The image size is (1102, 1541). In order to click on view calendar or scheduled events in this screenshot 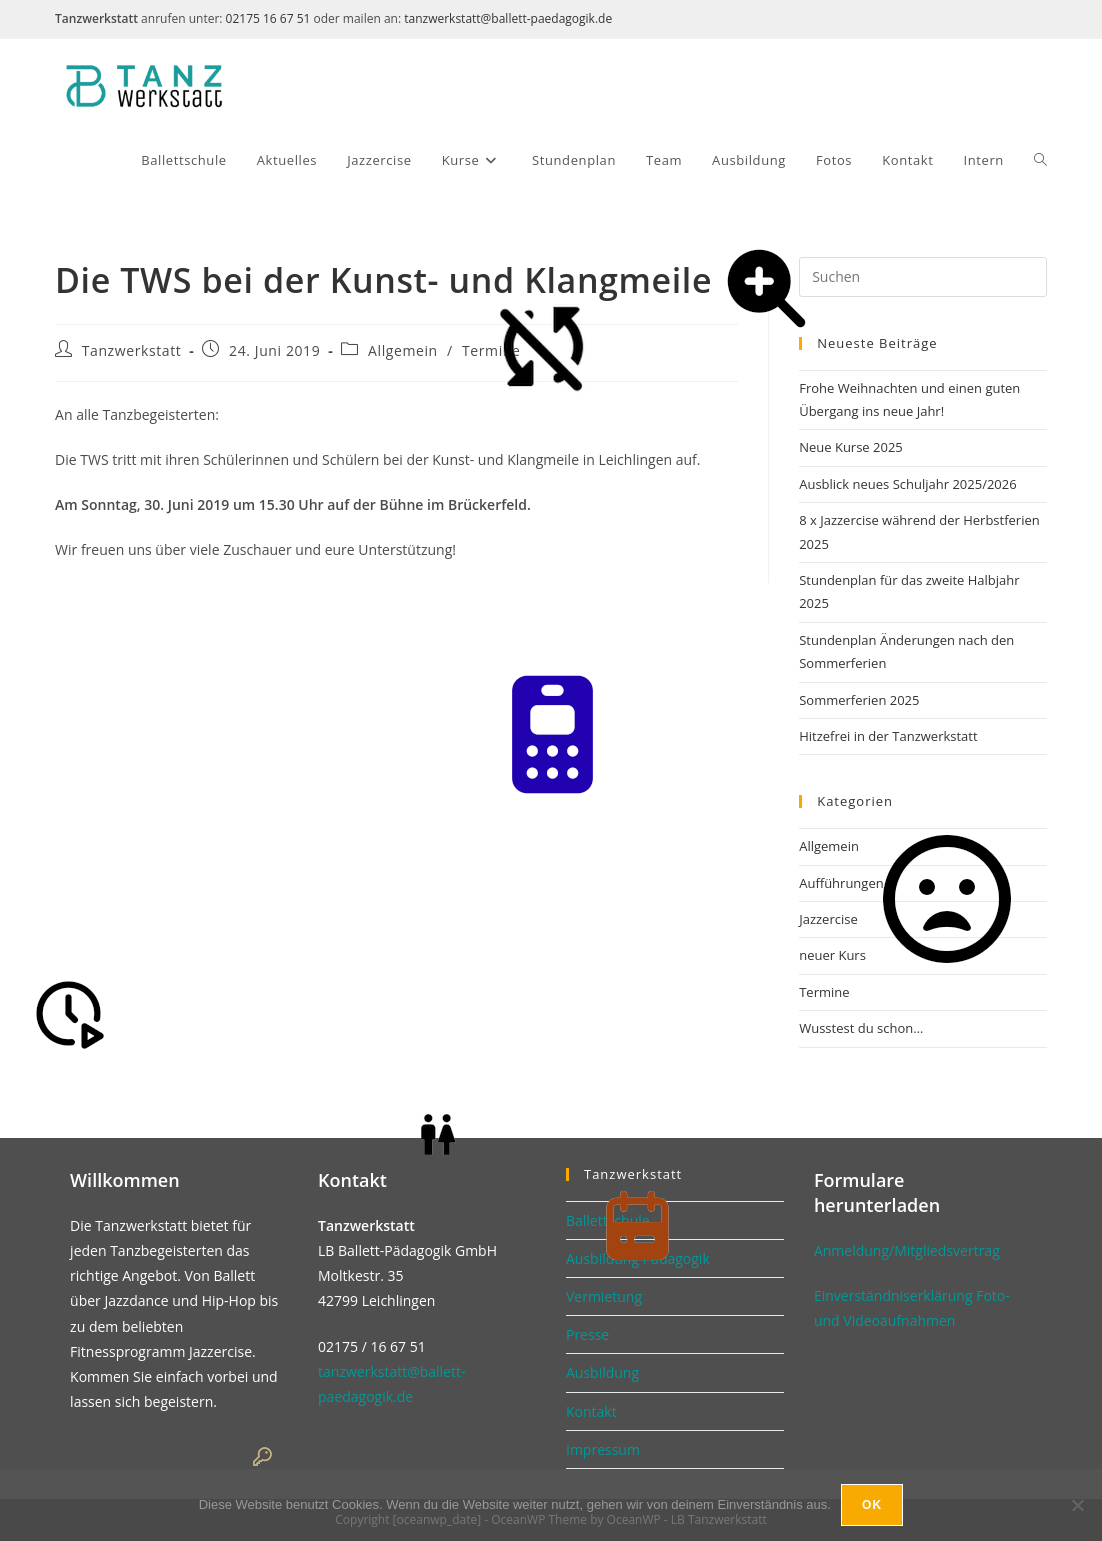, I will do `click(637, 1225)`.